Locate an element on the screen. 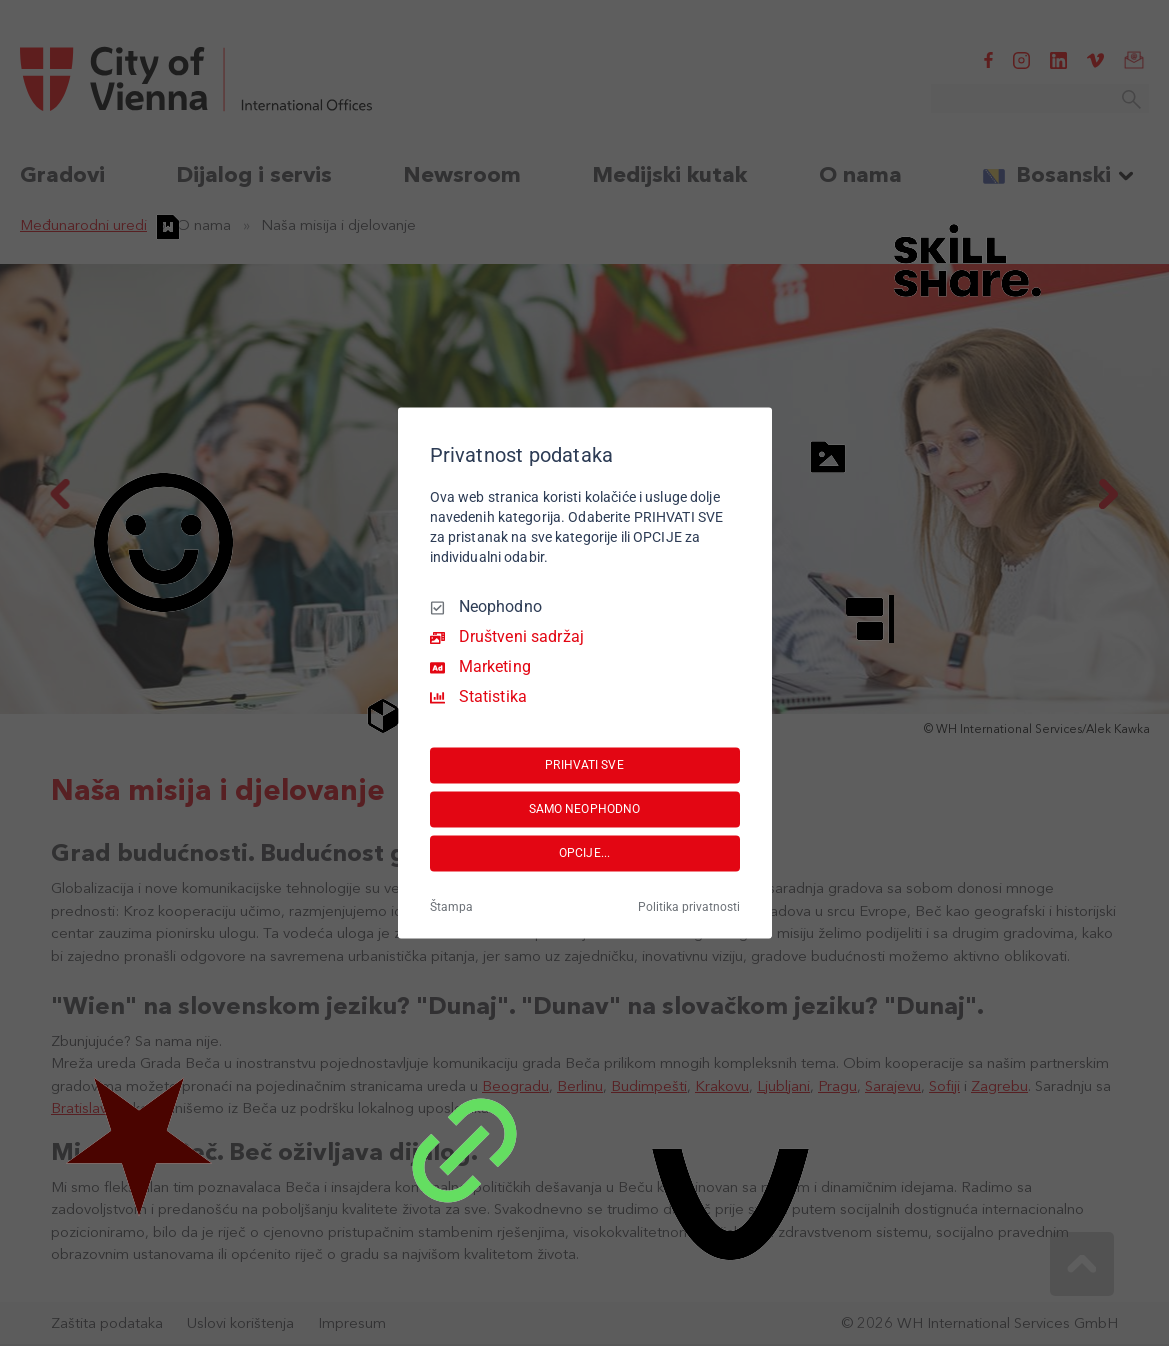 This screenshot has width=1169, height=1346. insert or add a hyperlink is located at coordinates (464, 1150).